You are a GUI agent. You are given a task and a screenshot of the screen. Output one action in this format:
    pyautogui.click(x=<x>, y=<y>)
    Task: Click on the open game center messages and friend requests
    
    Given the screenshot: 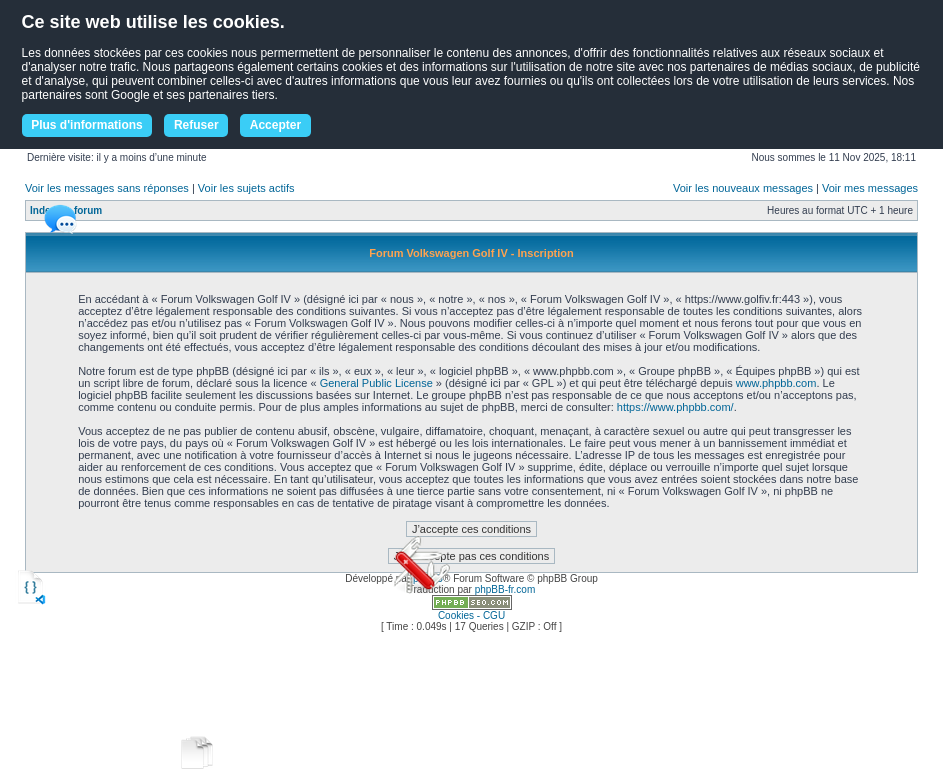 What is the action you would take?
    pyautogui.click(x=60, y=219)
    